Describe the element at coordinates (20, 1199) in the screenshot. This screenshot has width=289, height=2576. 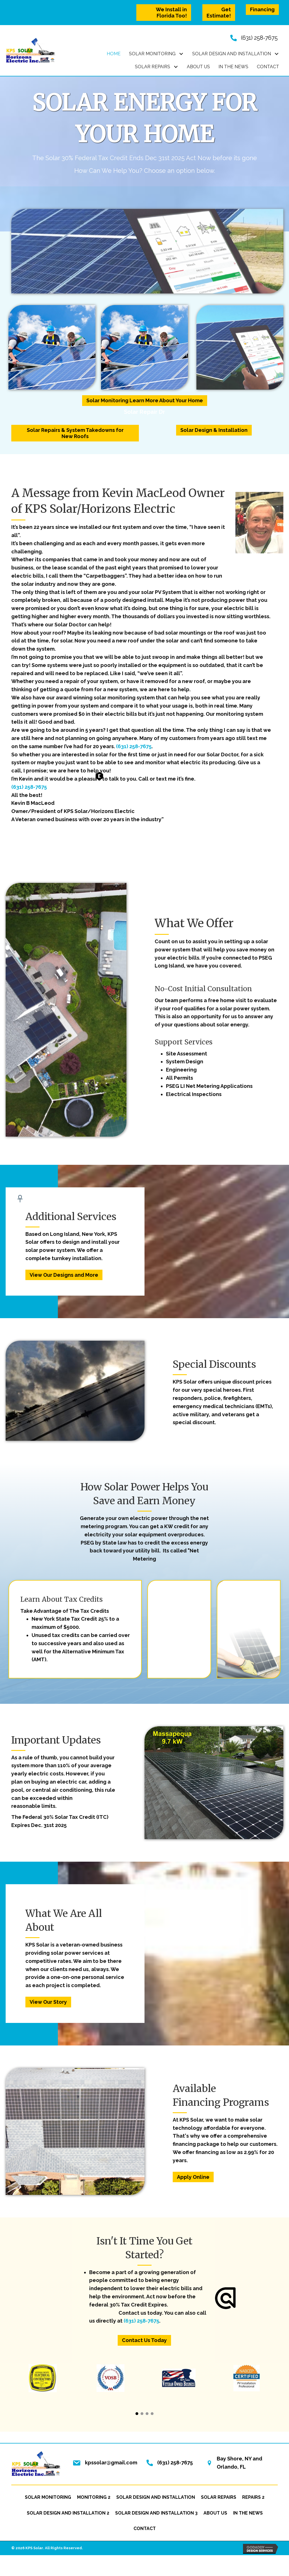
I see `symbol representing life or immortality` at that location.